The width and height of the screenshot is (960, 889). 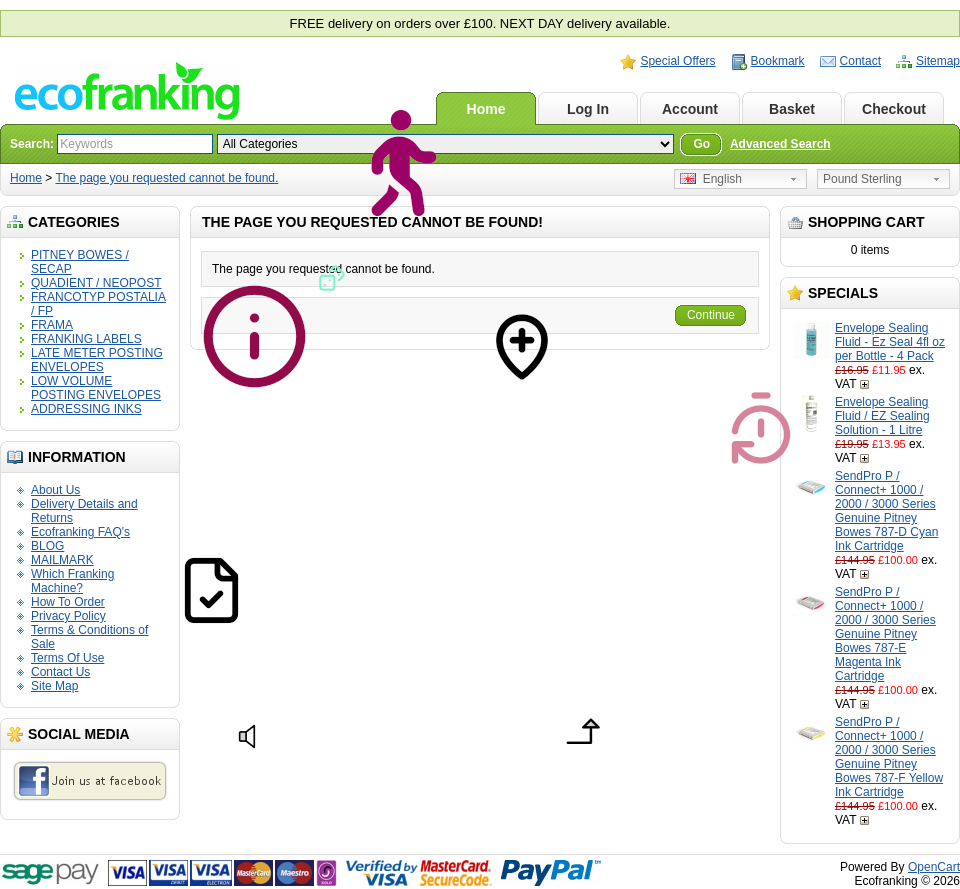 I want to click on reset the timer to its starting value, so click(x=761, y=428).